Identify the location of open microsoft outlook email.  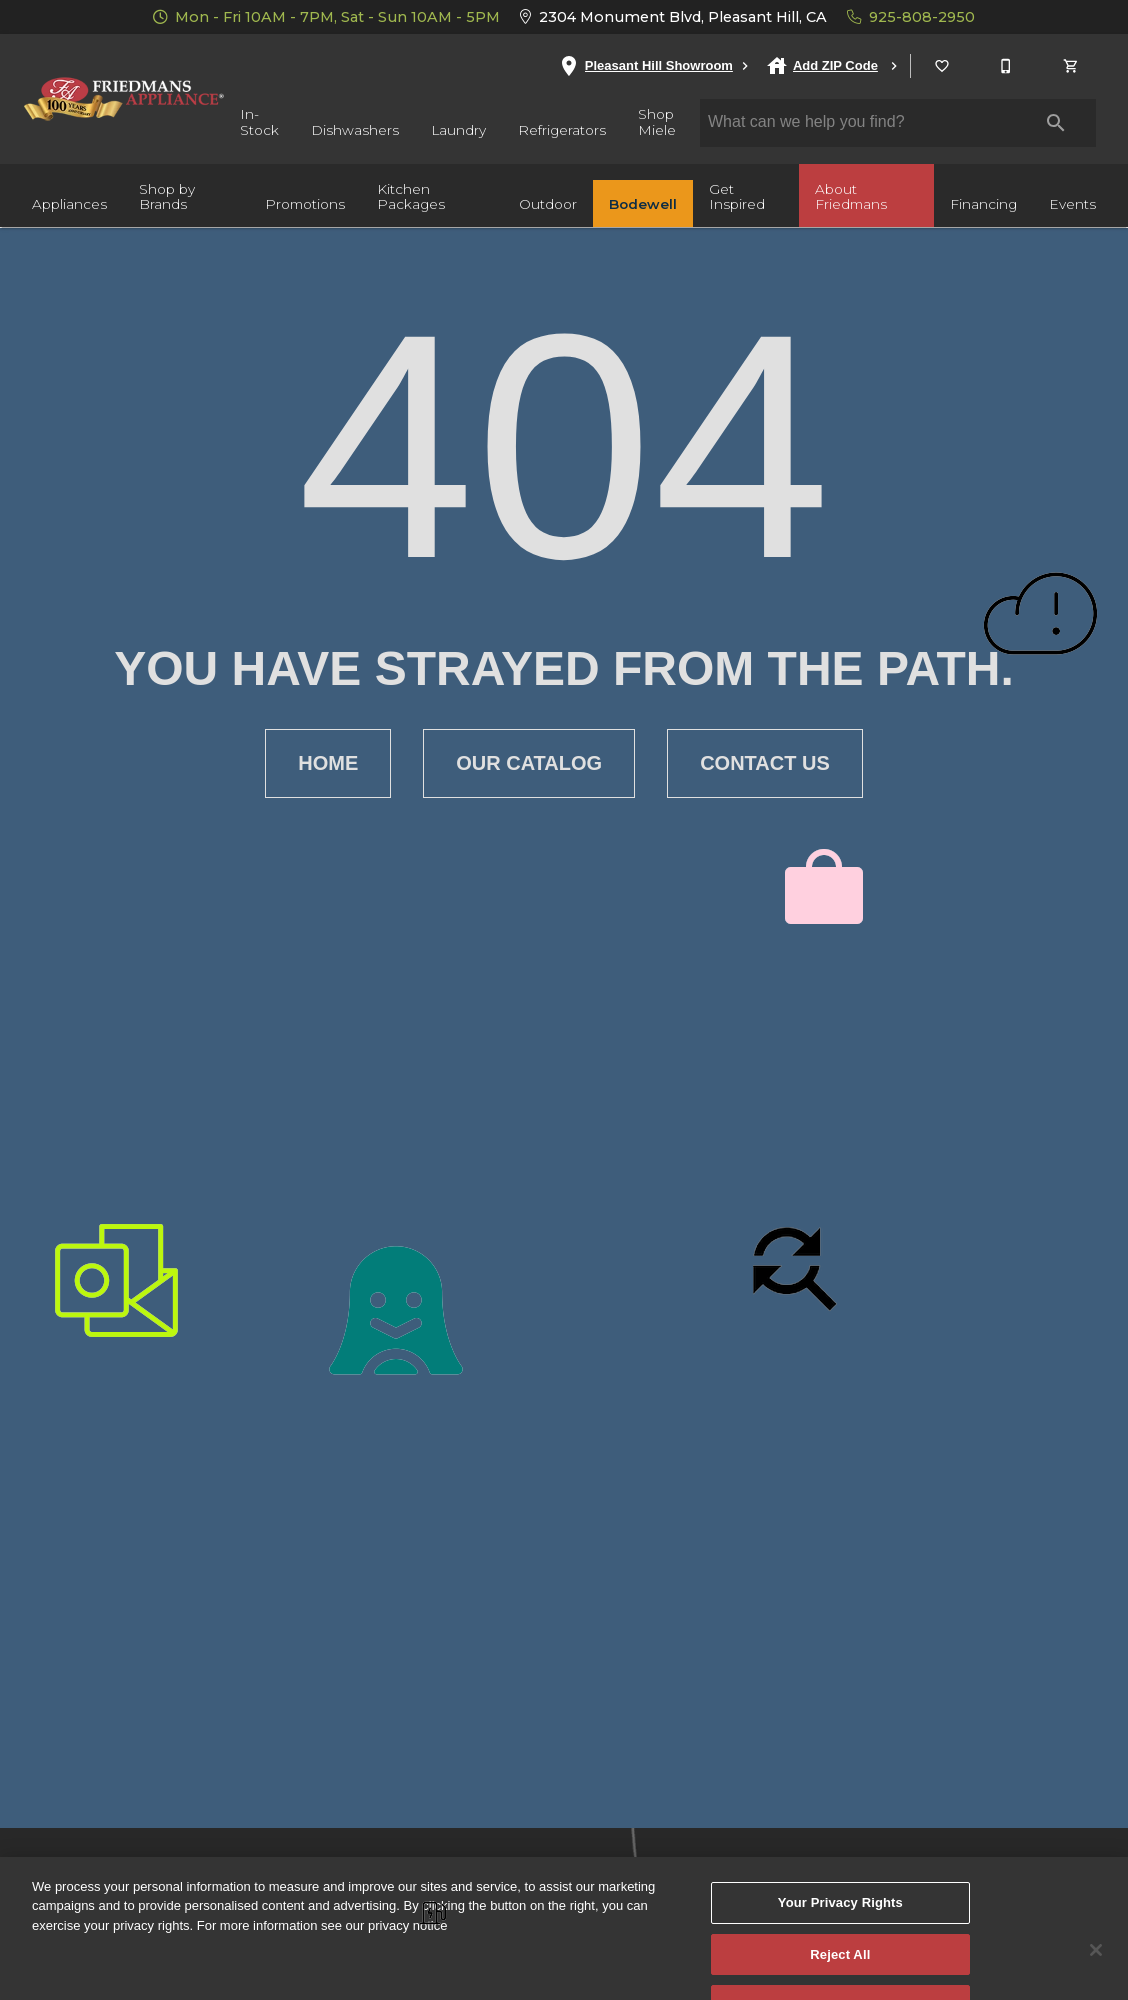
(116, 1280).